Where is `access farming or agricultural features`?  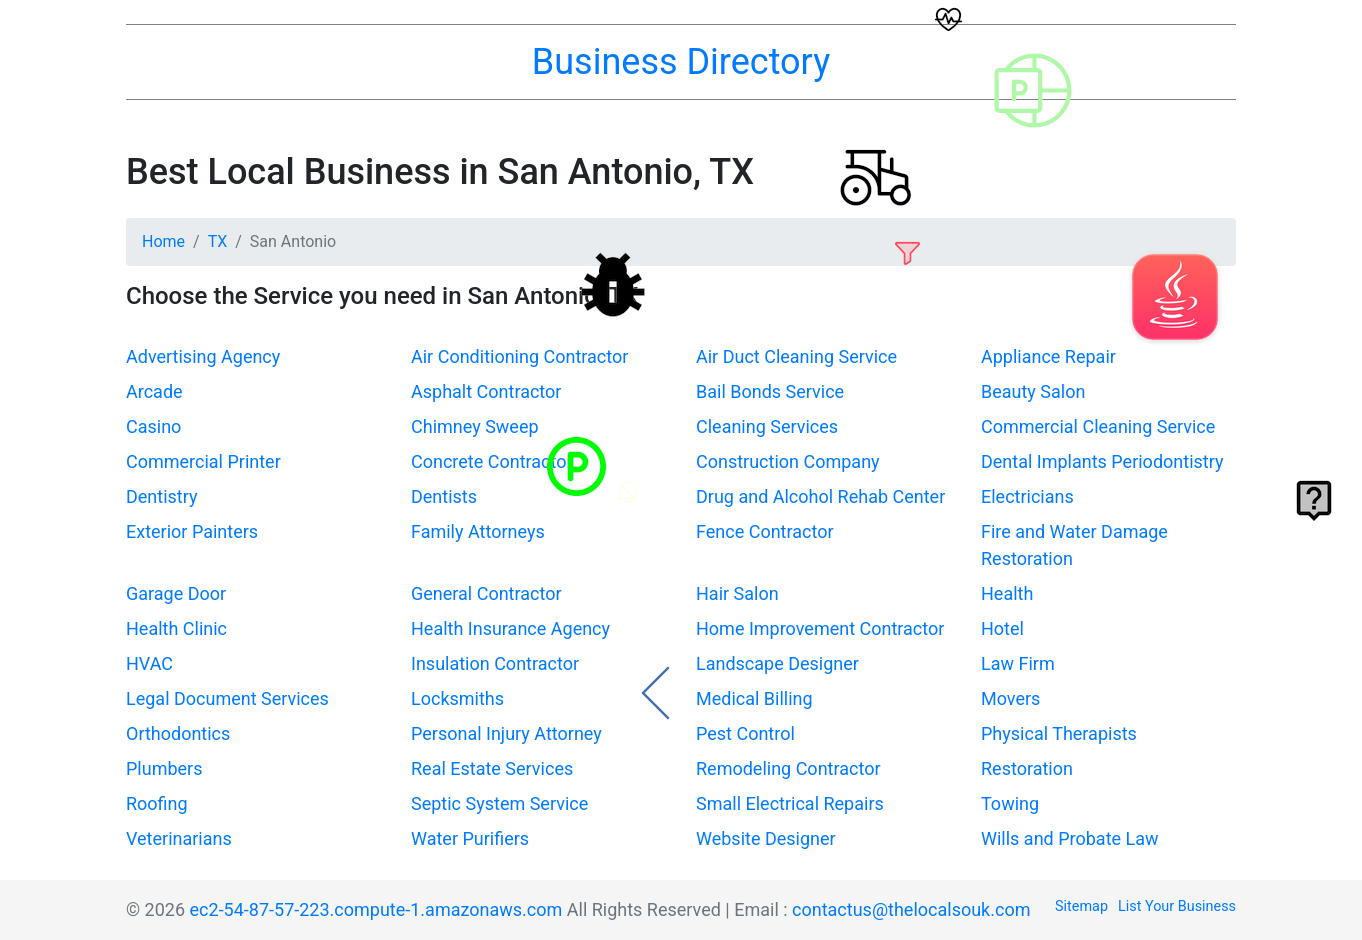 access farming or agricultural features is located at coordinates (874, 176).